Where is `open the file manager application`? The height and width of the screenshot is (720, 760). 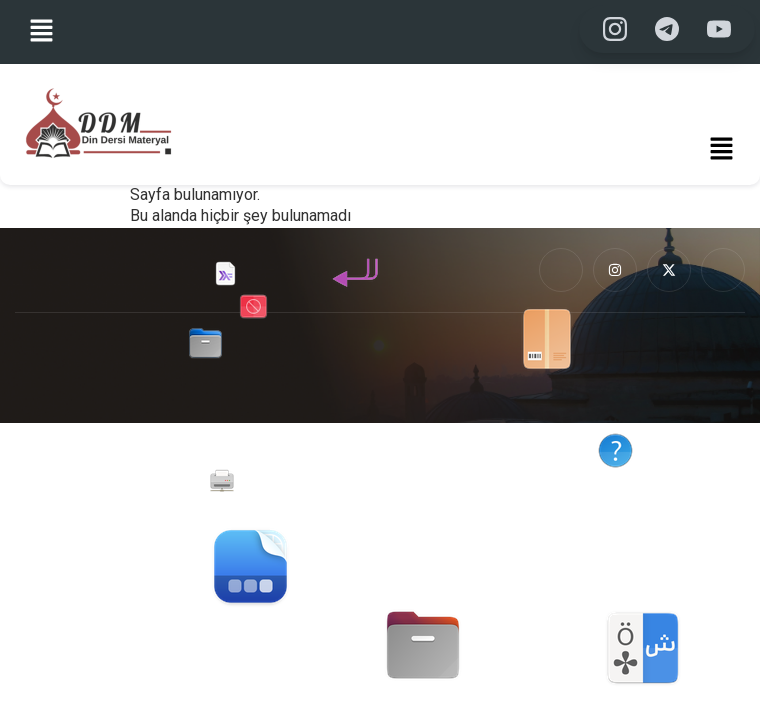 open the file manager application is located at coordinates (205, 342).